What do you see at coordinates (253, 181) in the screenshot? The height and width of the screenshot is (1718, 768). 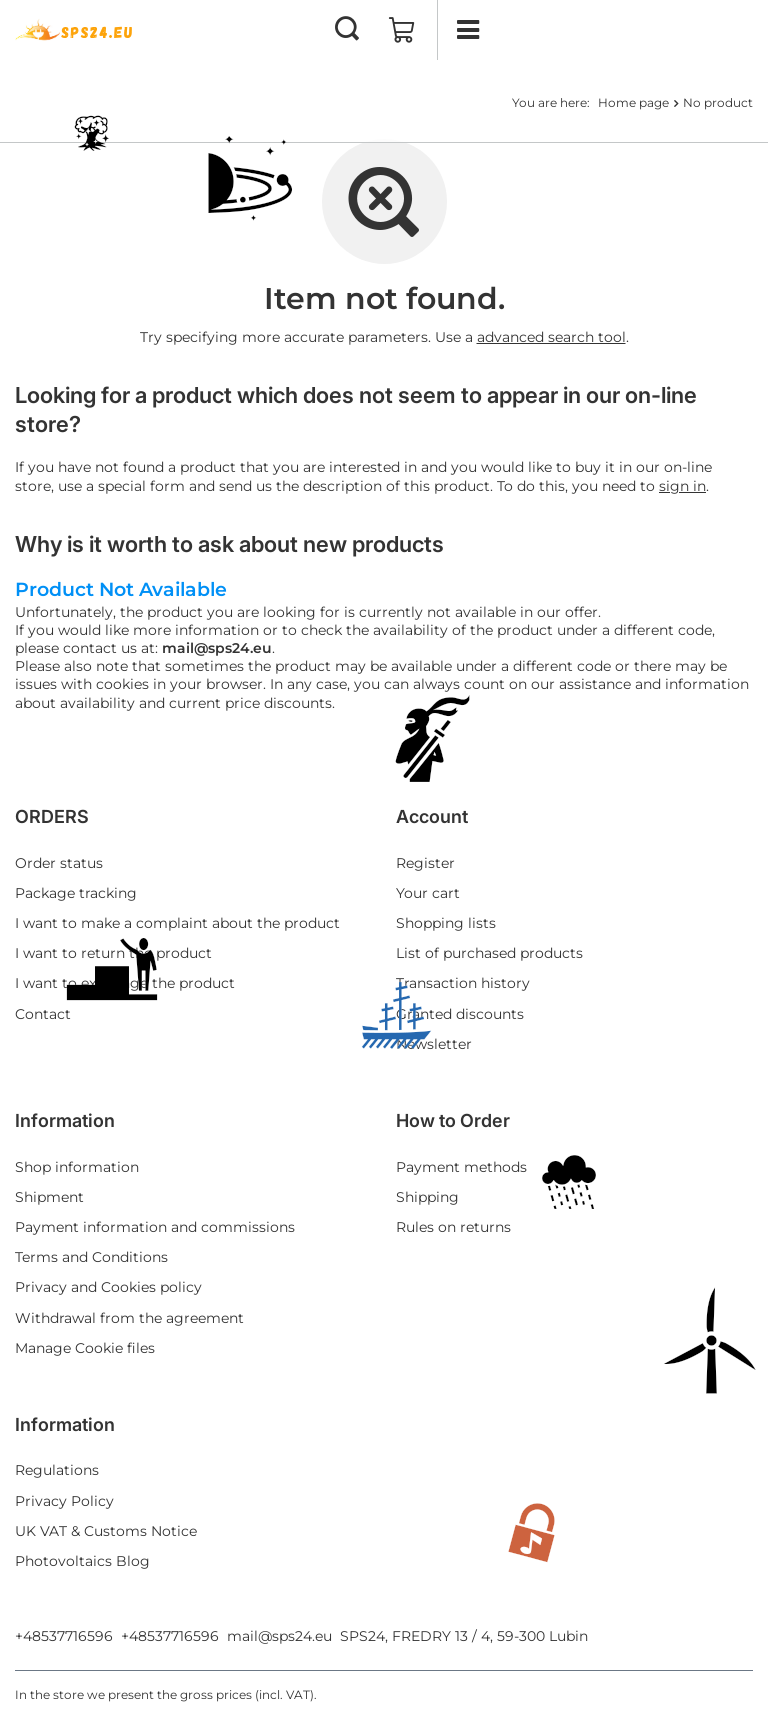 I see `explore the solar system or space-themed content` at bounding box center [253, 181].